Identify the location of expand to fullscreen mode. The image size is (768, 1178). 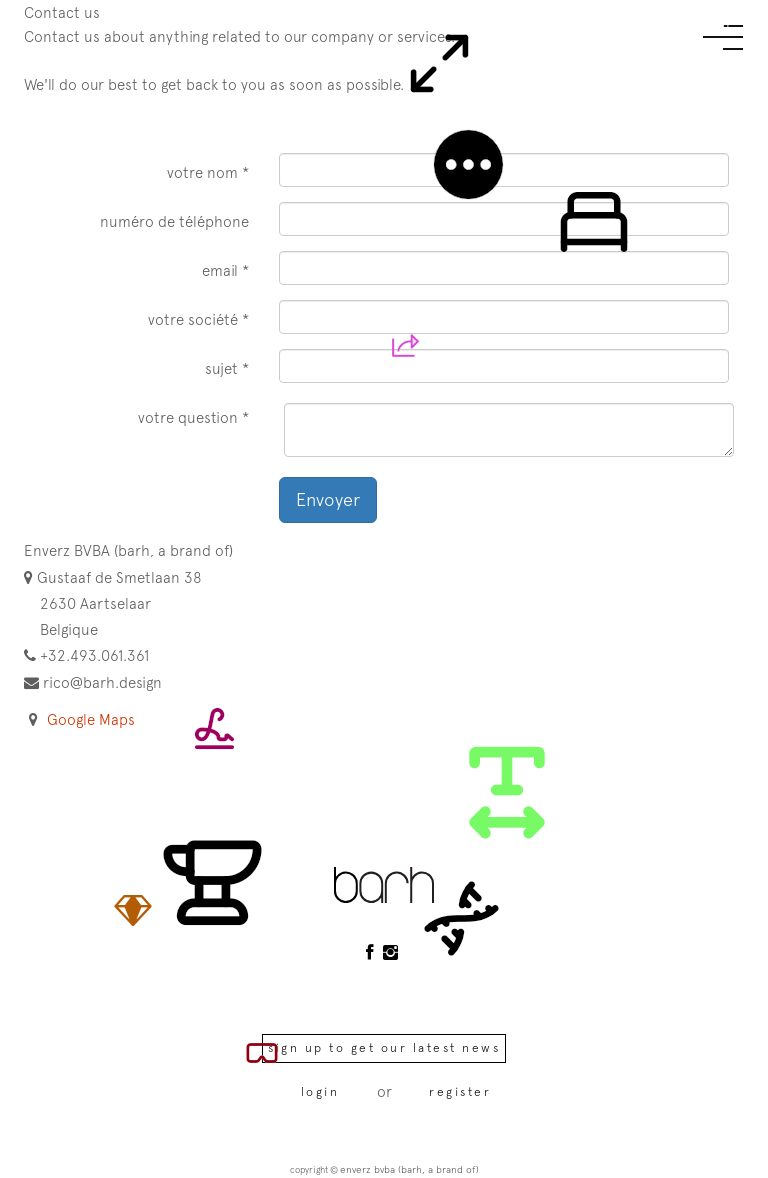
(439, 63).